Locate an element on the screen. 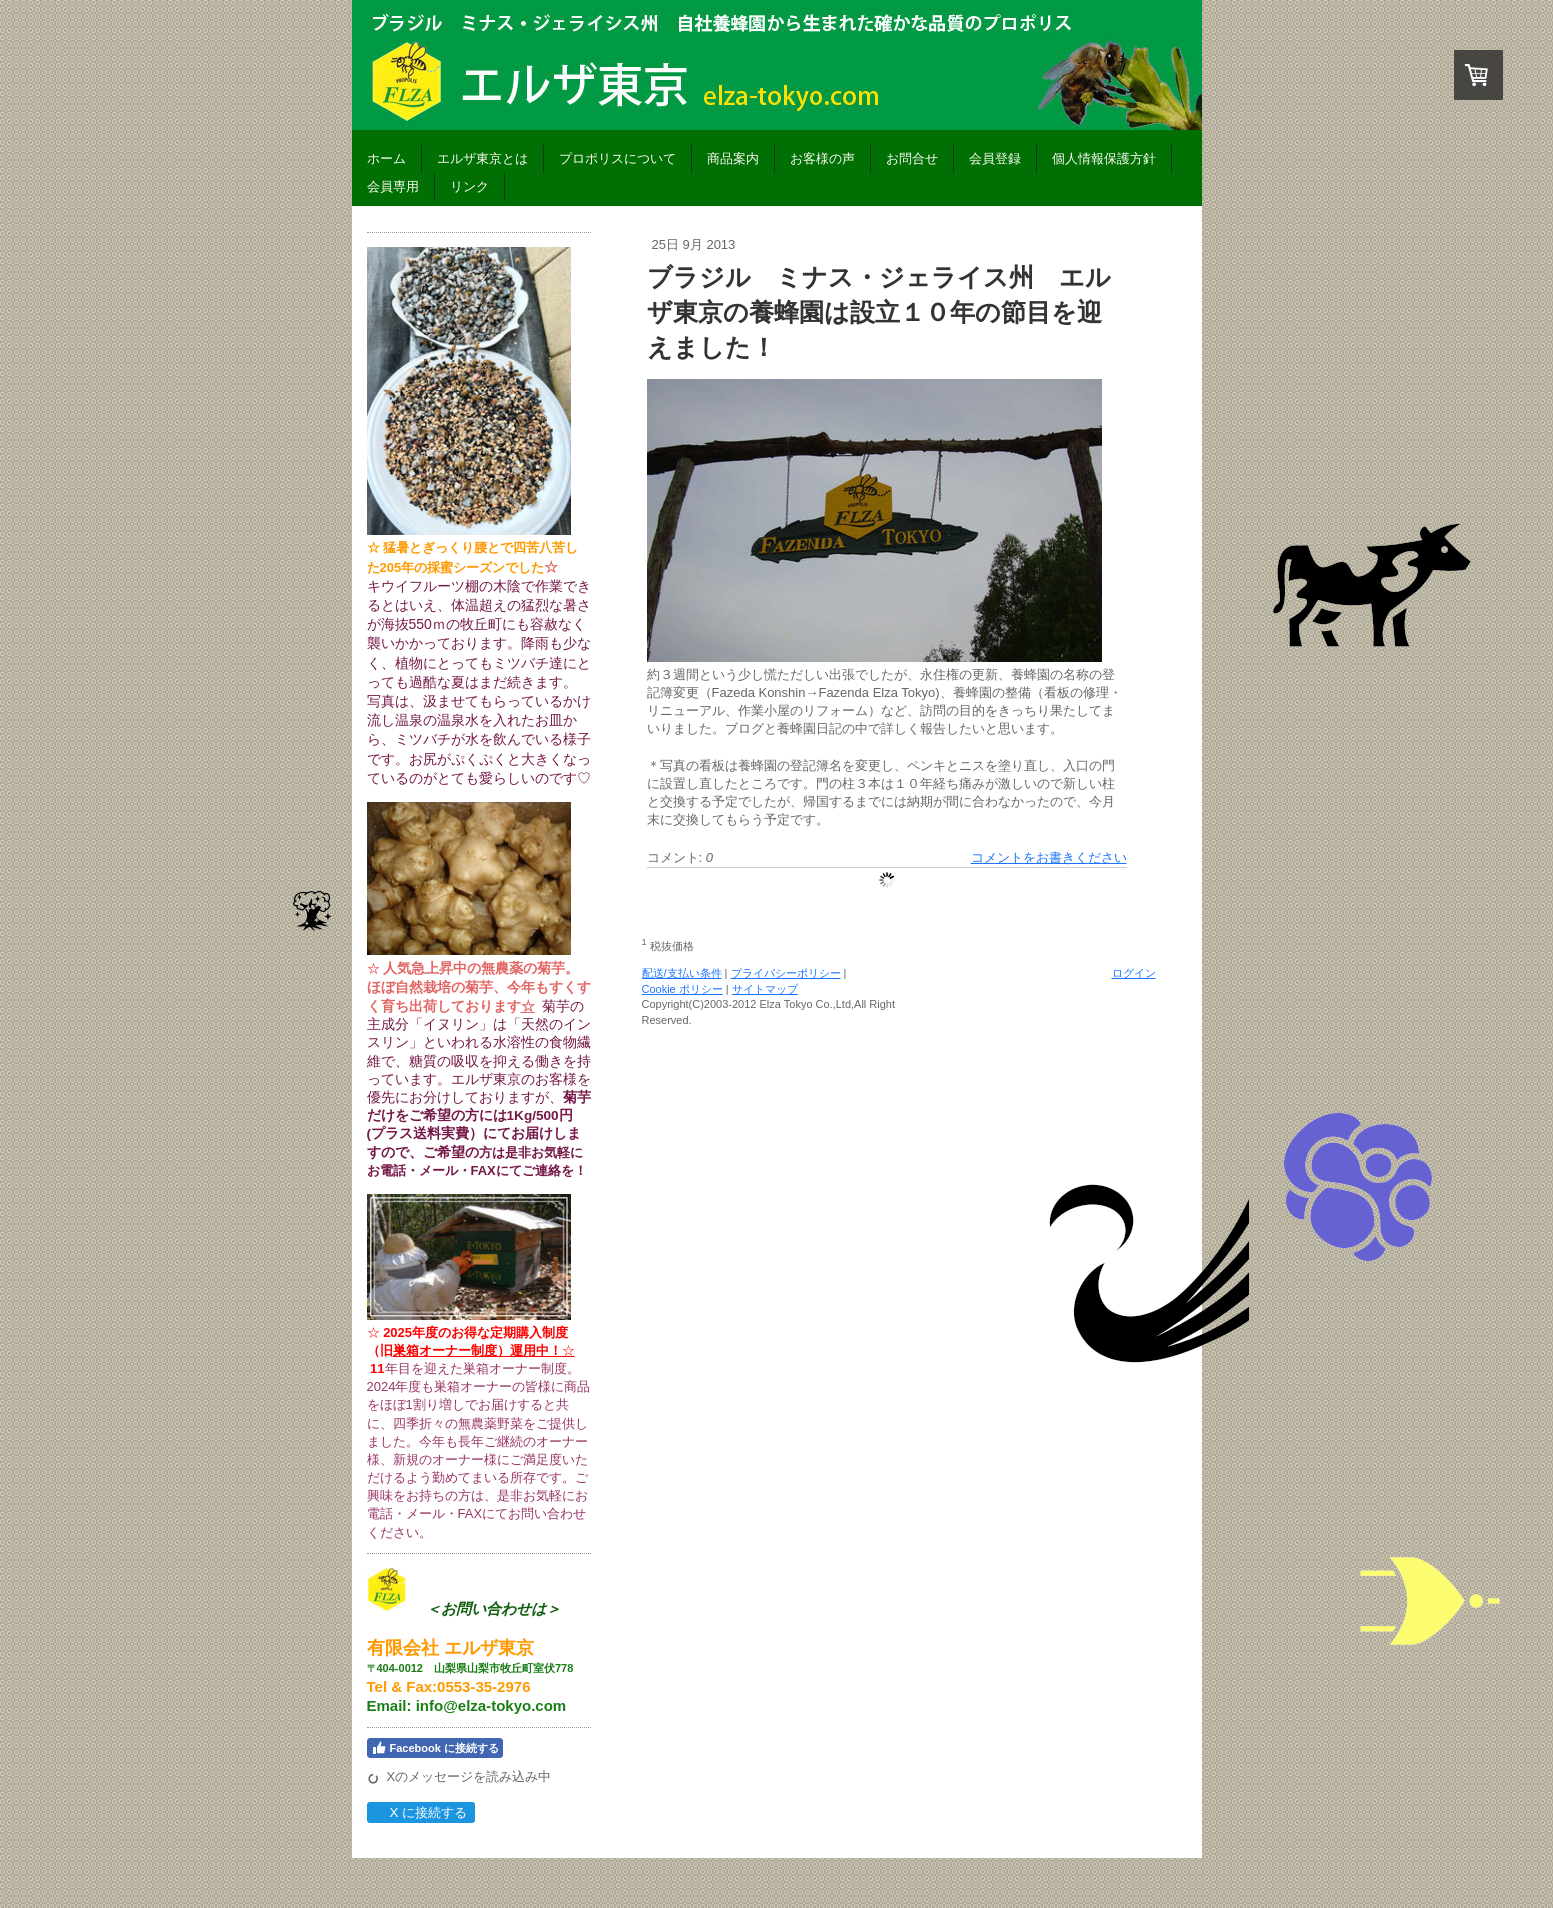 Image resolution: width=1553 pixels, height=1908 pixels. swan or bird-themed game element is located at coordinates (1150, 1264).